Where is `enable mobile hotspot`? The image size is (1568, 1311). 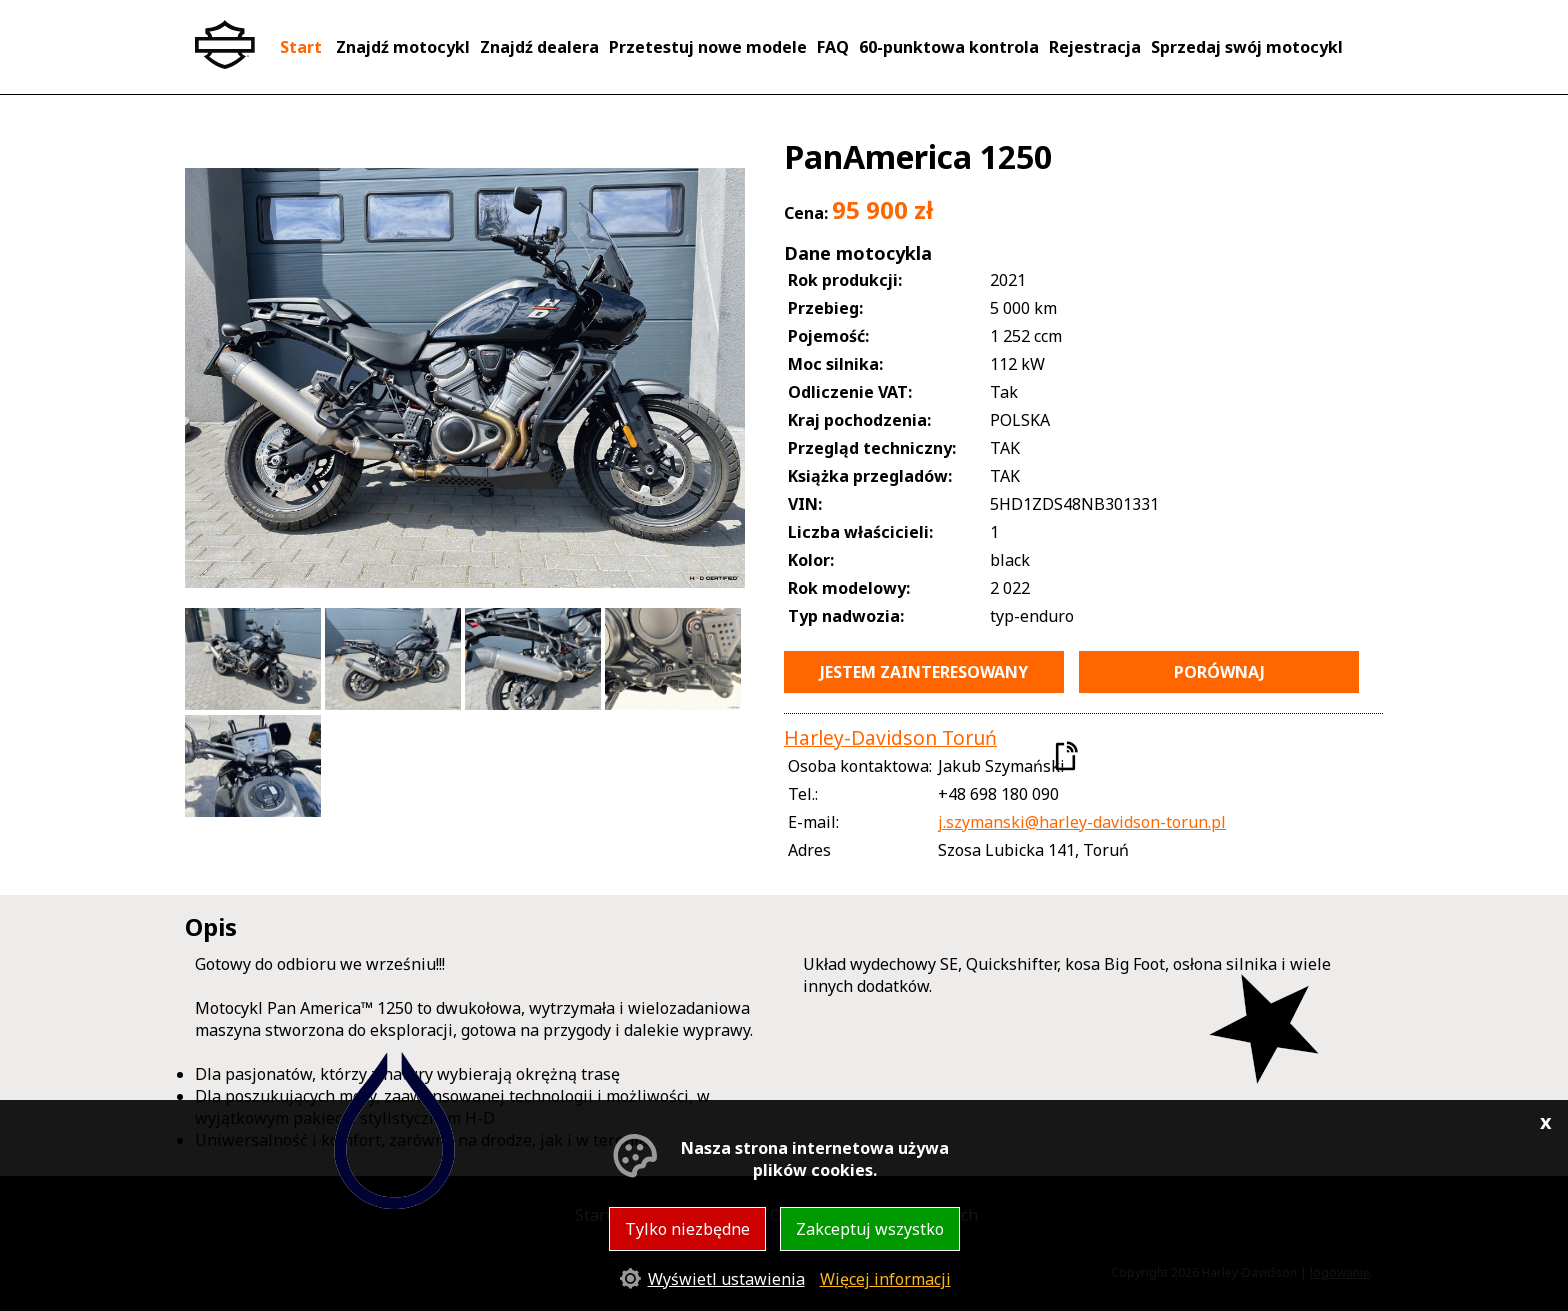
enable mobile hotspot is located at coordinates (1065, 756).